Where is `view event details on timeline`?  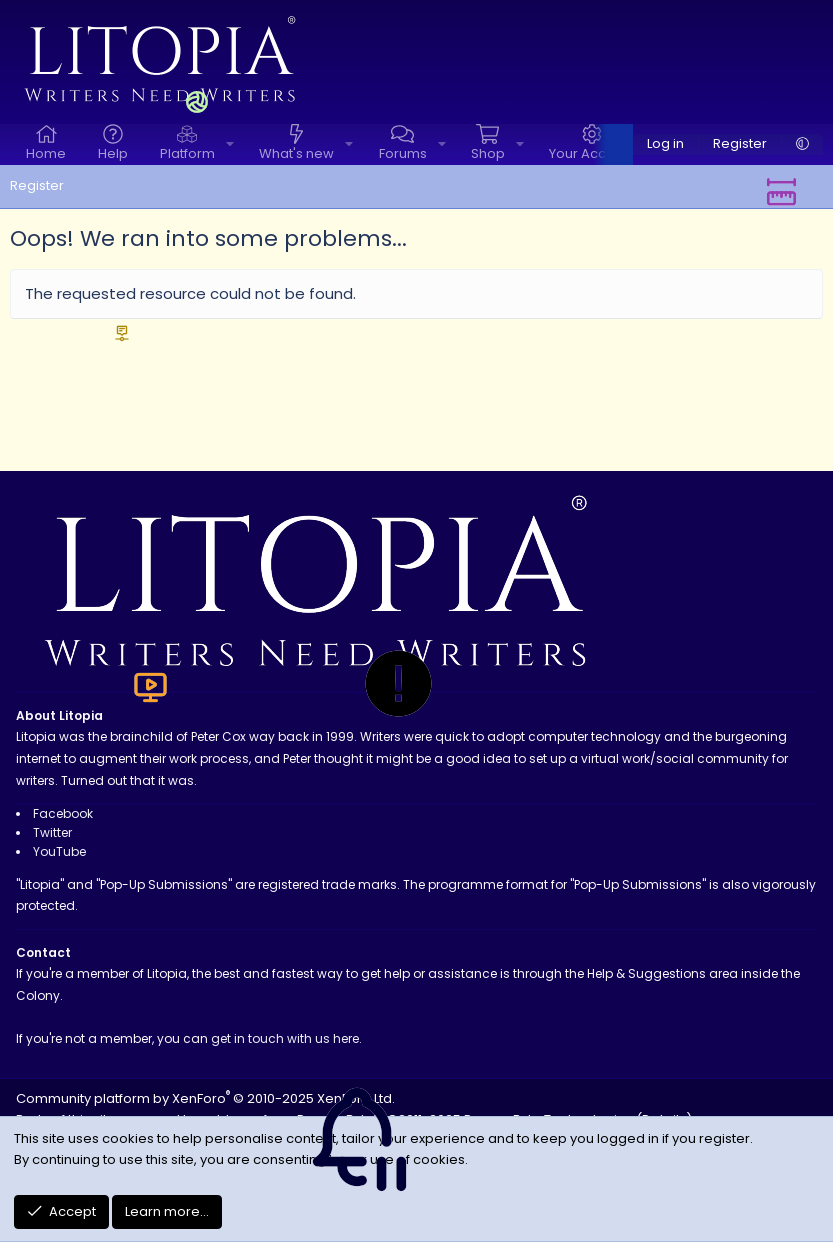
view event details on timeline is located at coordinates (122, 333).